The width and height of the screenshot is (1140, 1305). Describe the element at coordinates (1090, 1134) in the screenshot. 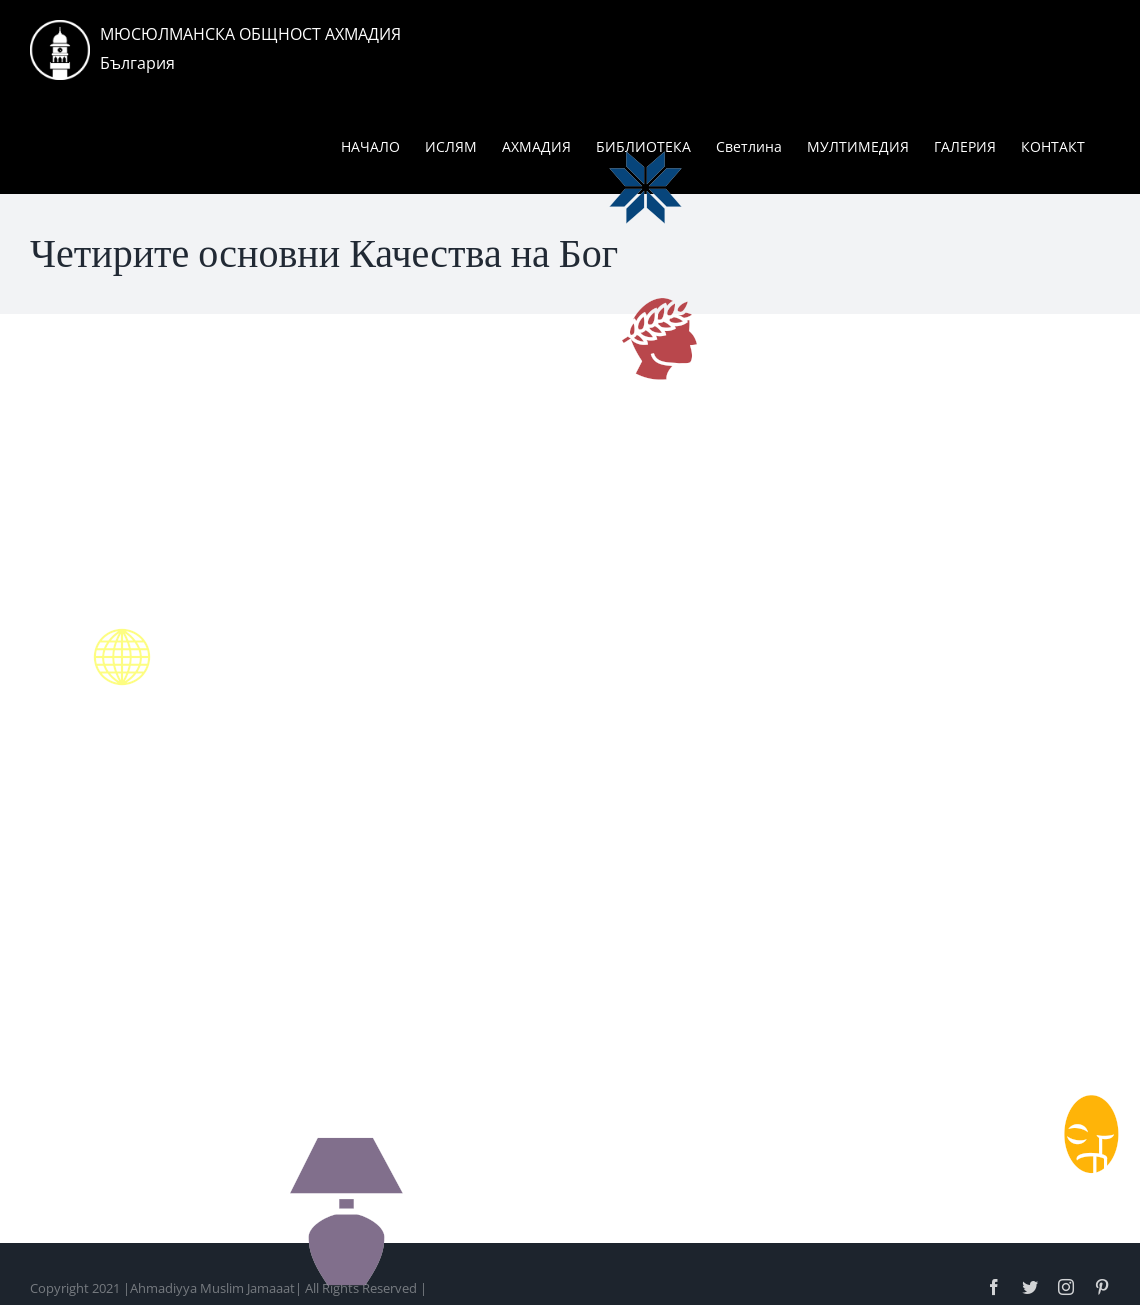

I see `indicates a defeated or knocked out character` at that location.